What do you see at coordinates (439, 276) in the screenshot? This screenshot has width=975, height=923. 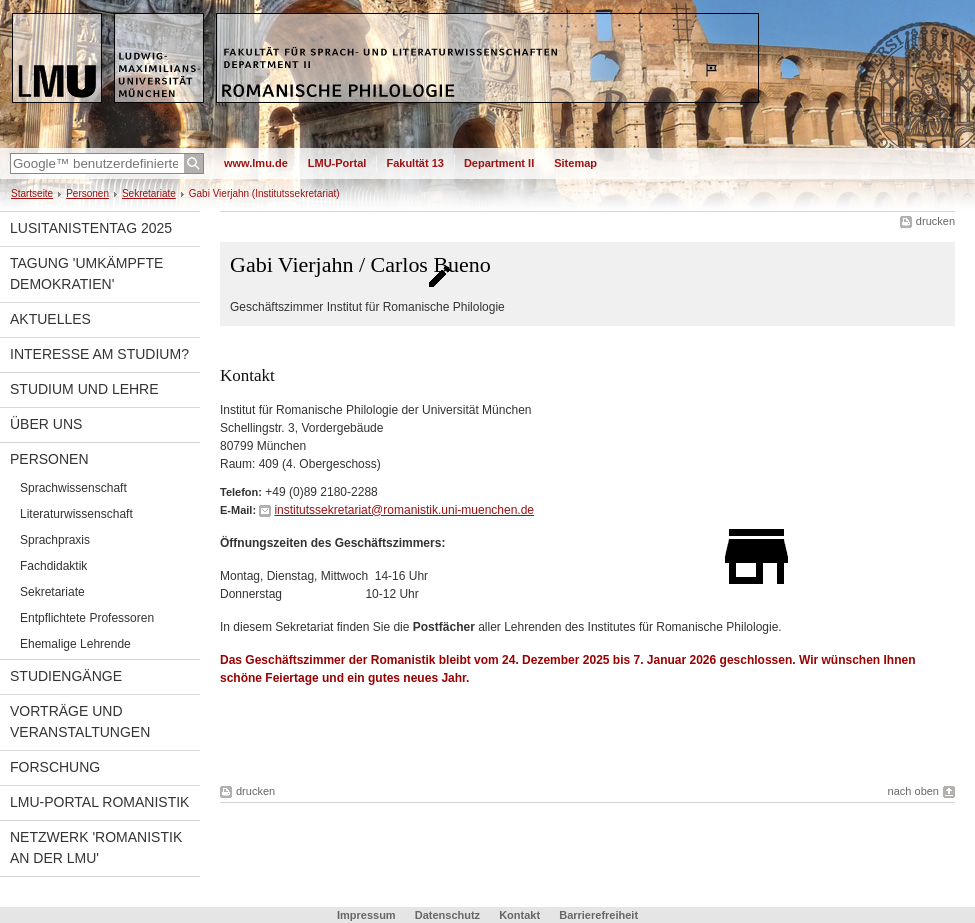 I see `edit content or settings` at bounding box center [439, 276].